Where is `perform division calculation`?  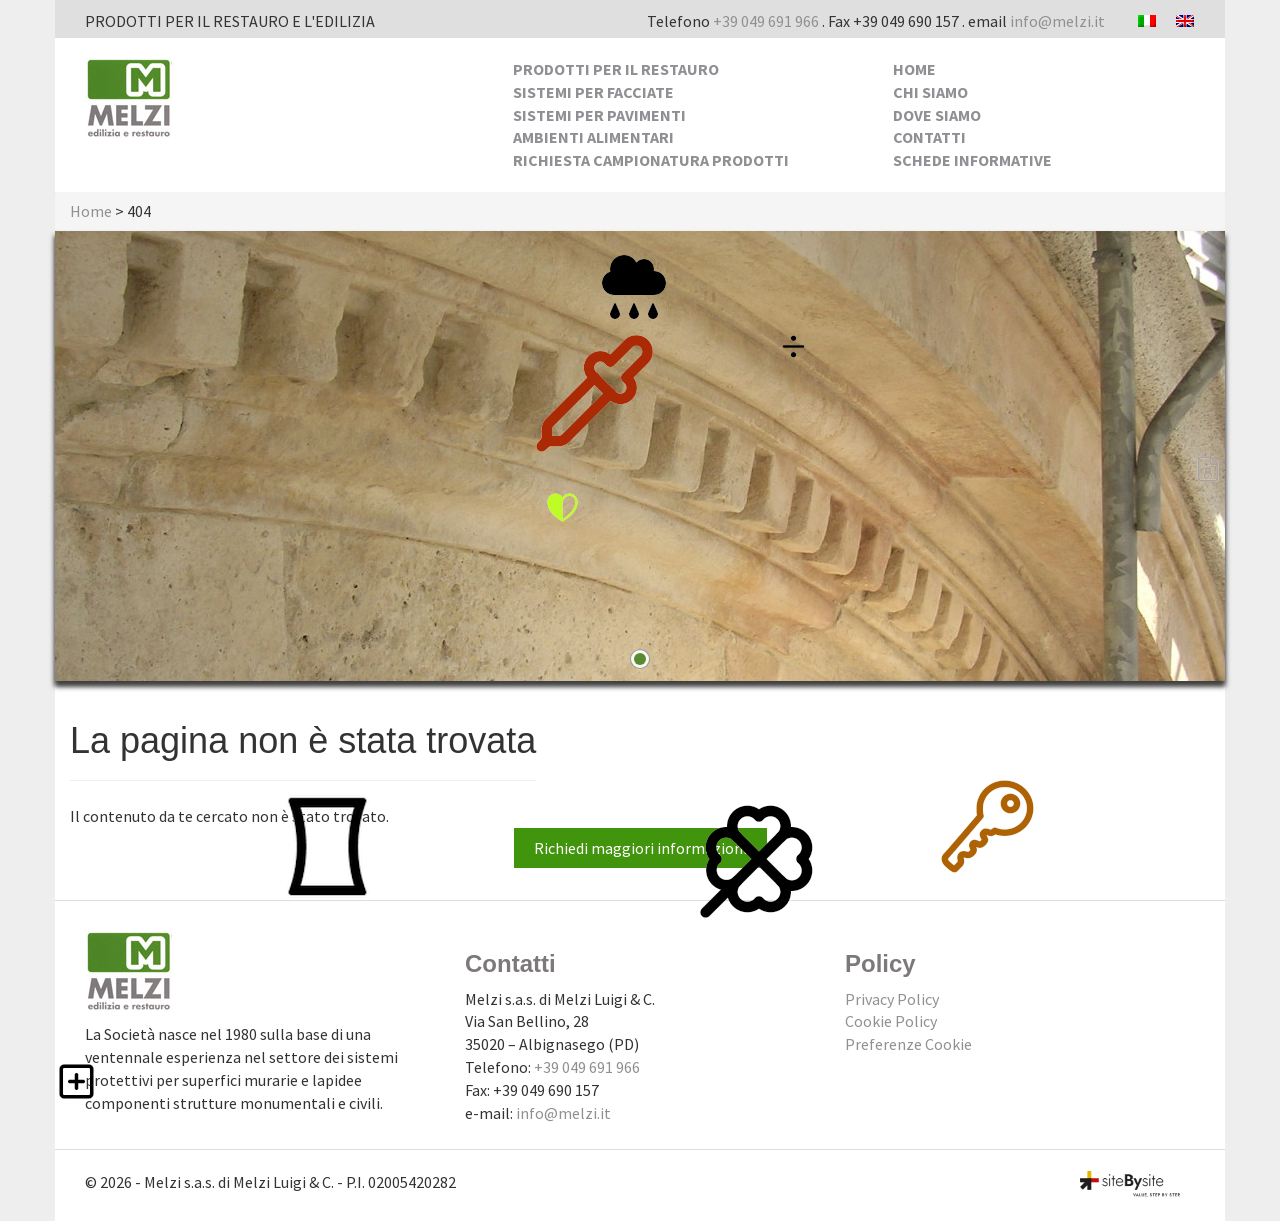
perform division calculation is located at coordinates (793, 346).